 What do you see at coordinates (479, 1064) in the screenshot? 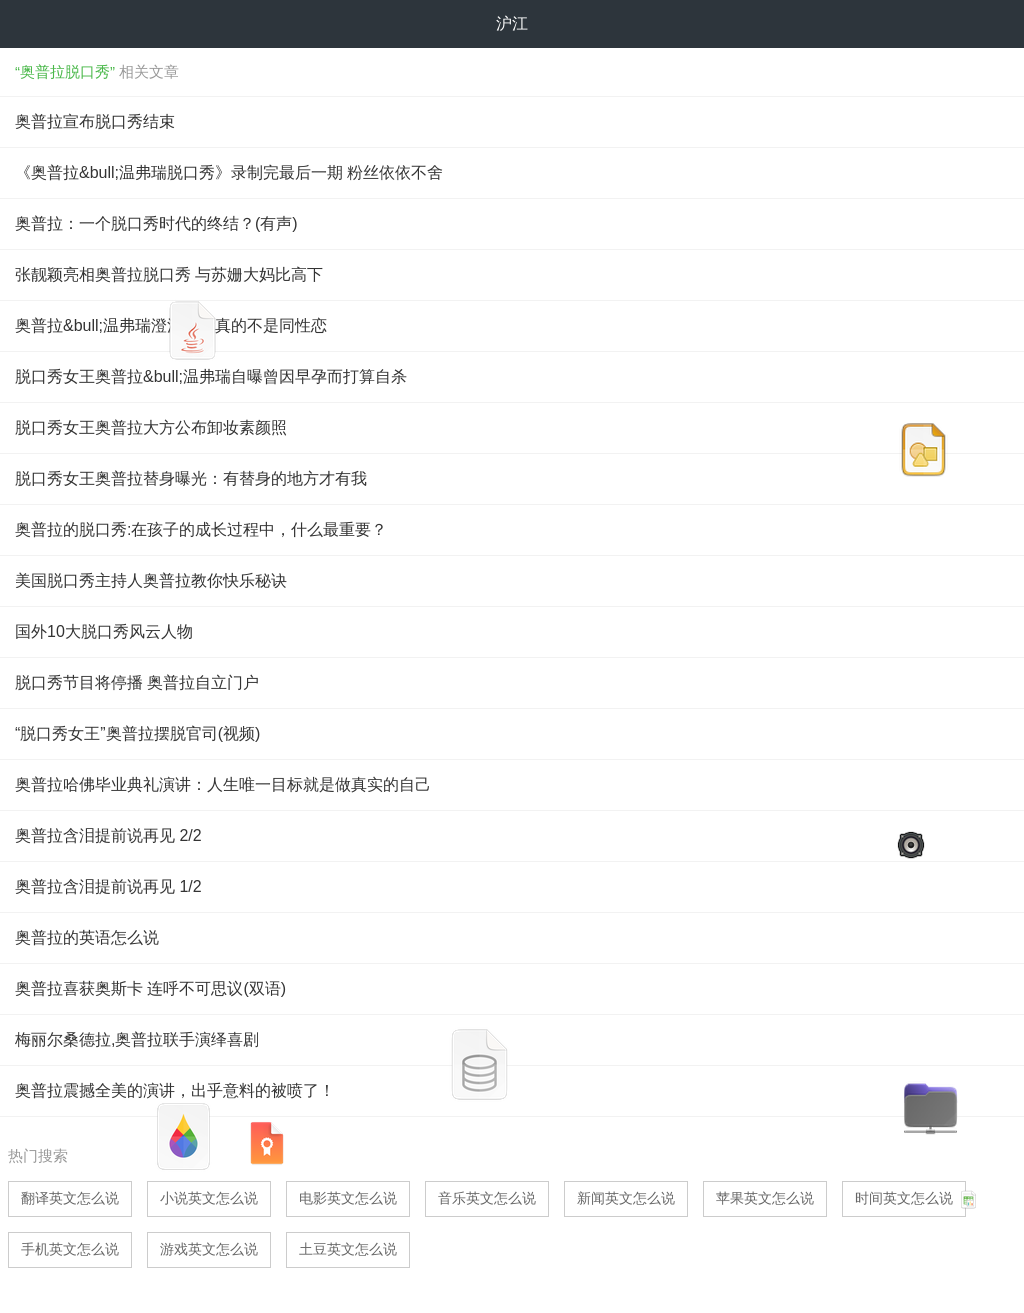
I see `sql database file` at bounding box center [479, 1064].